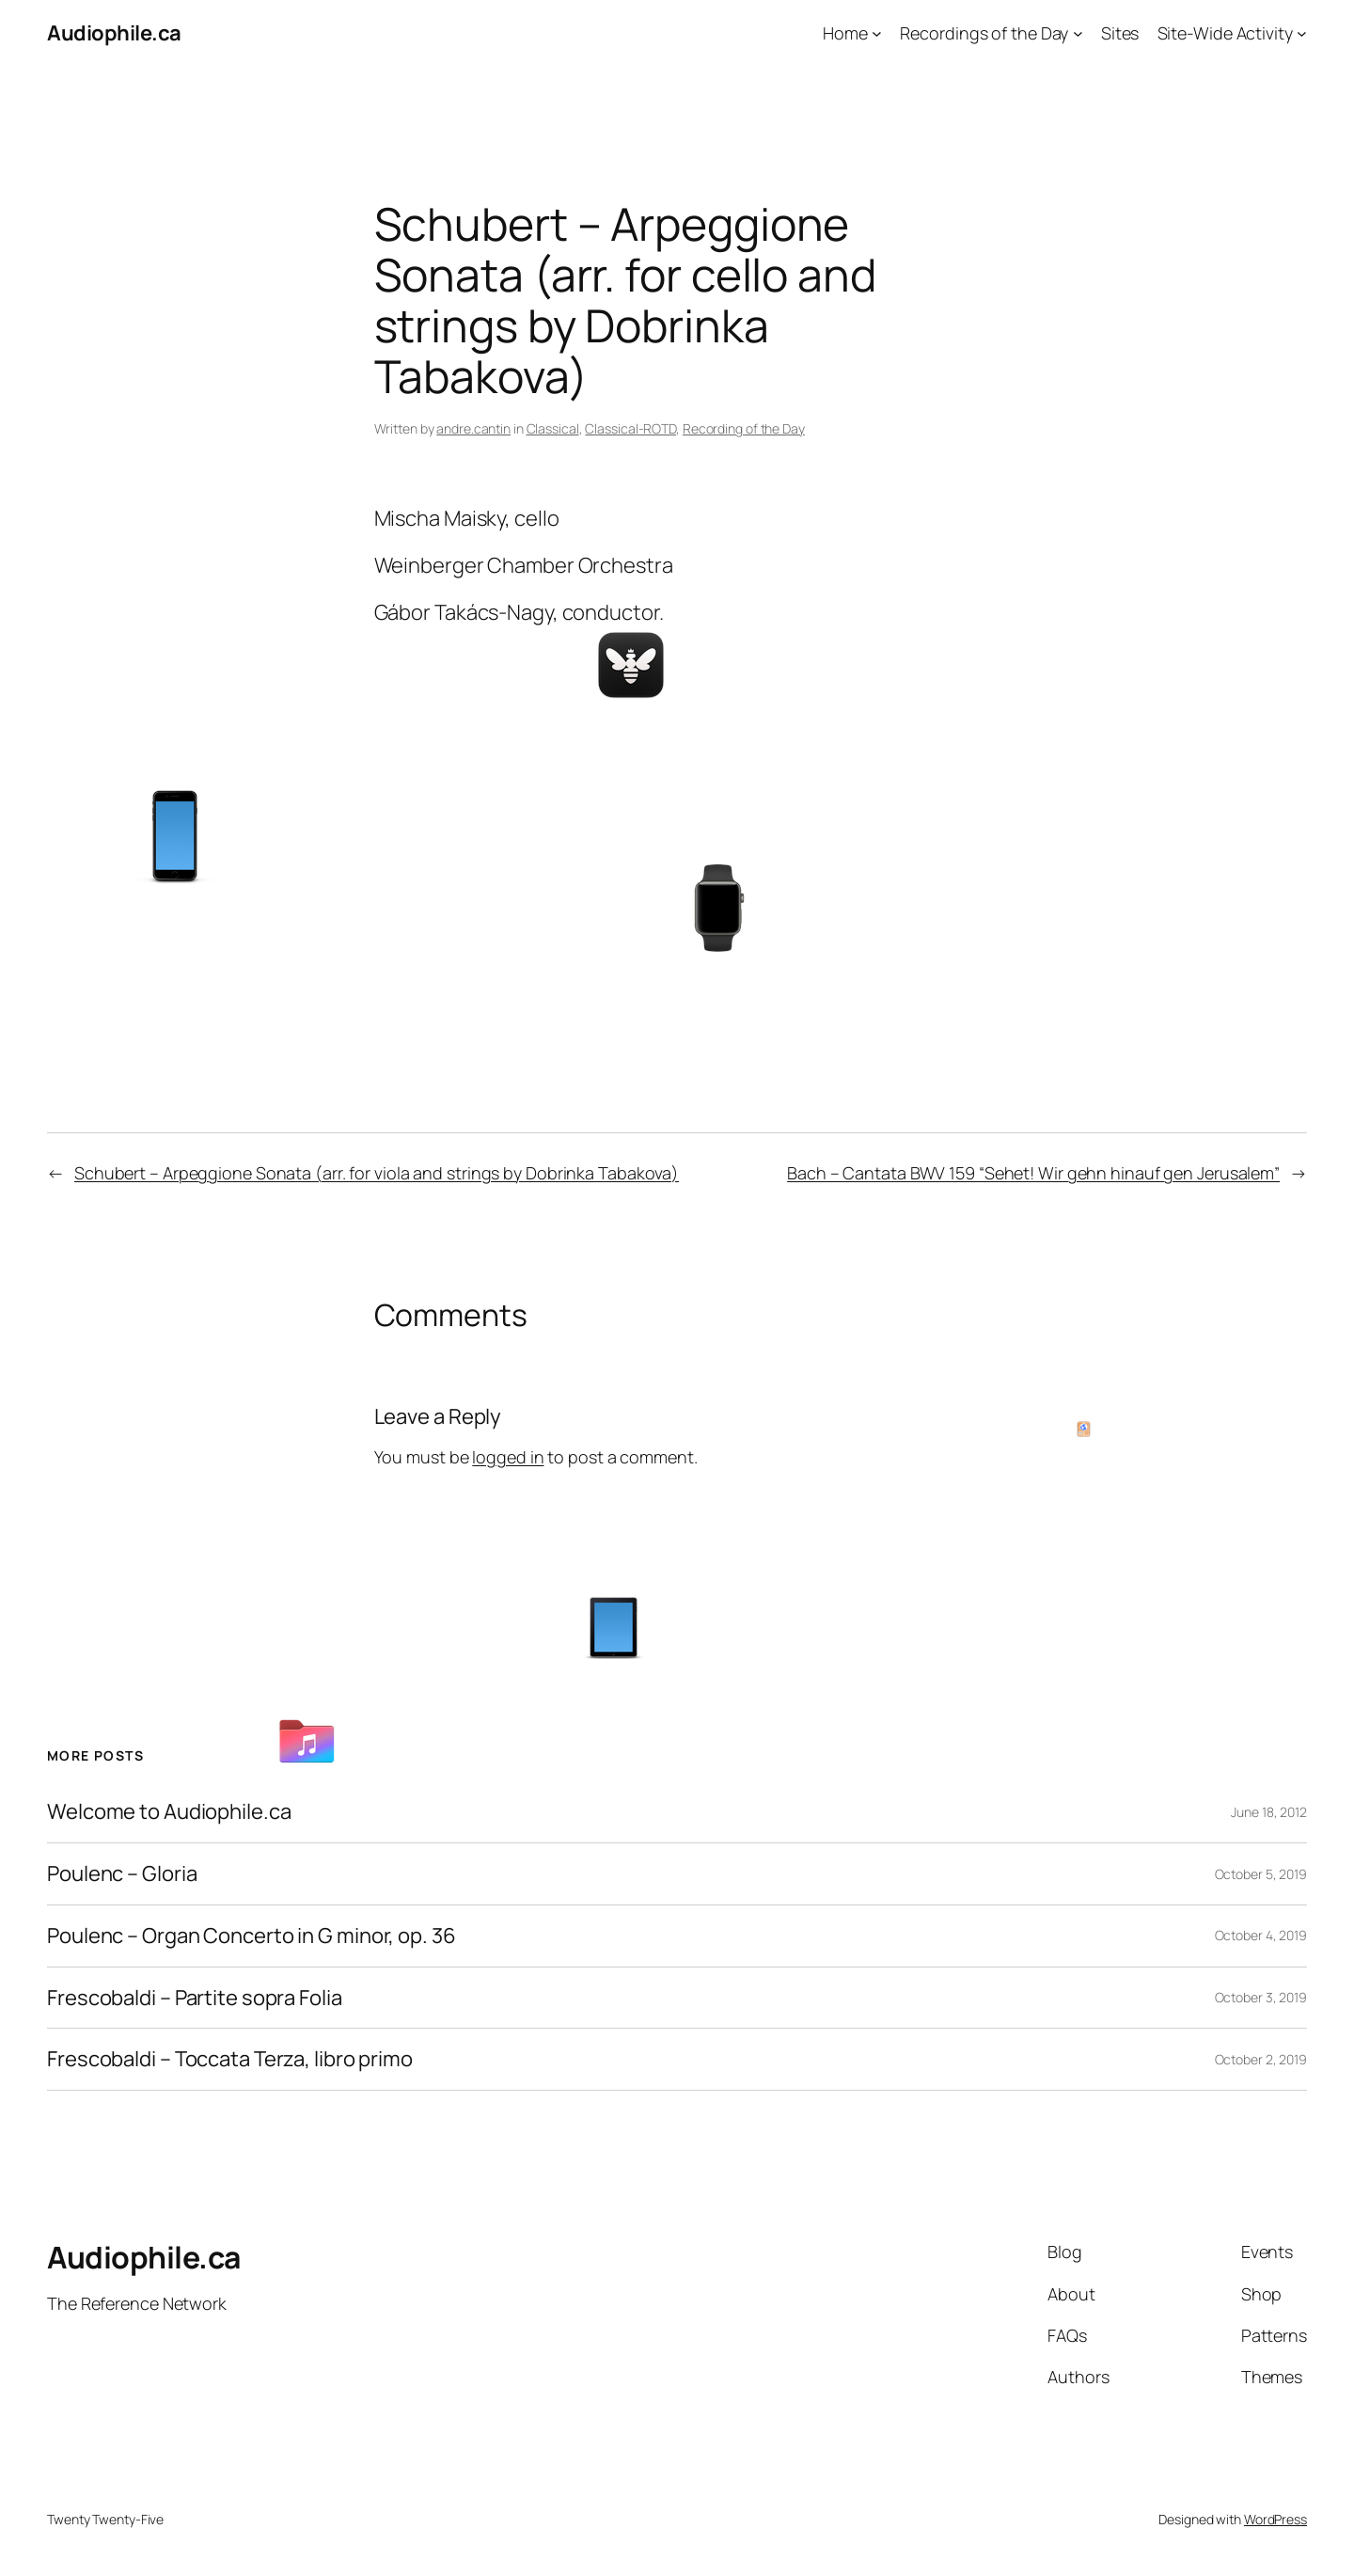 The width and height of the screenshot is (1354, 2576). What do you see at coordinates (175, 837) in the screenshot?
I see `iPhone 7 device icon for system identification` at bounding box center [175, 837].